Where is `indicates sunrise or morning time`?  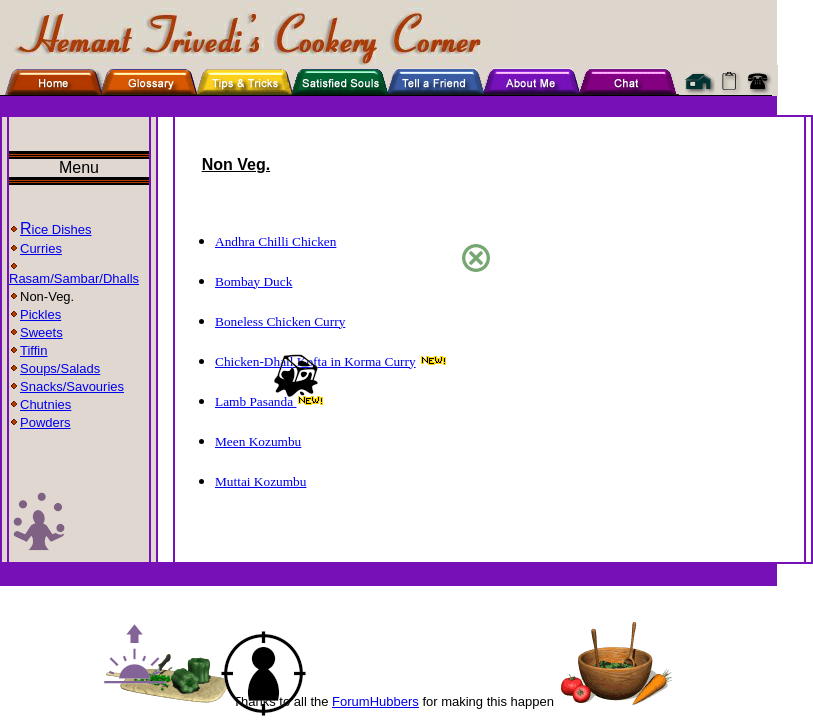 indicates sunrise or morning time is located at coordinates (134, 653).